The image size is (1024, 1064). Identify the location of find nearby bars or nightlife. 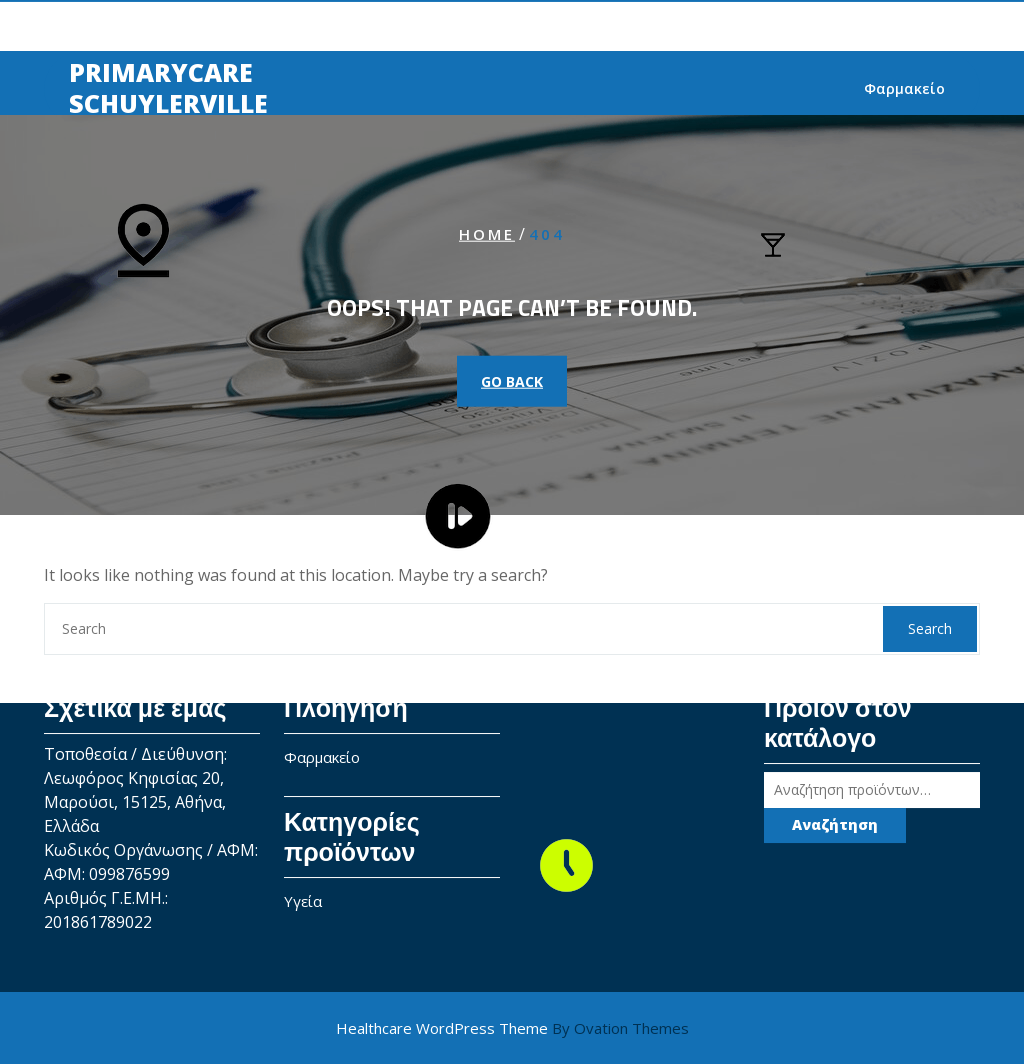
(773, 245).